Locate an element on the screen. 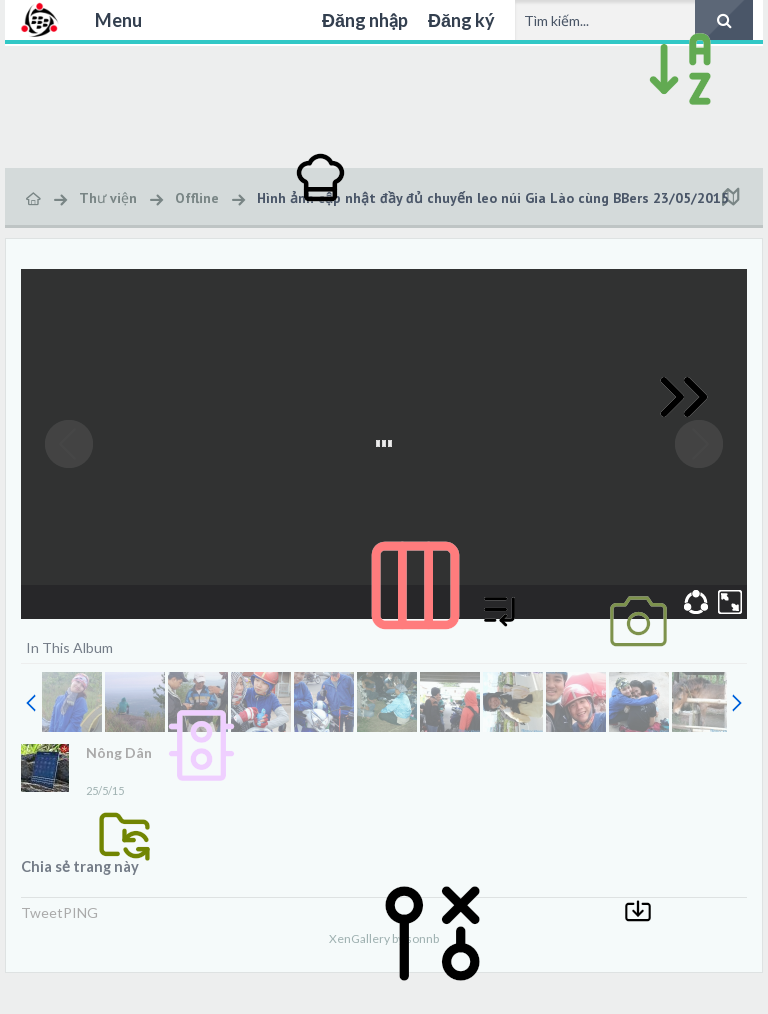 The image size is (768, 1014). sync folder contents with cloud storage is located at coordinates (124, 835).